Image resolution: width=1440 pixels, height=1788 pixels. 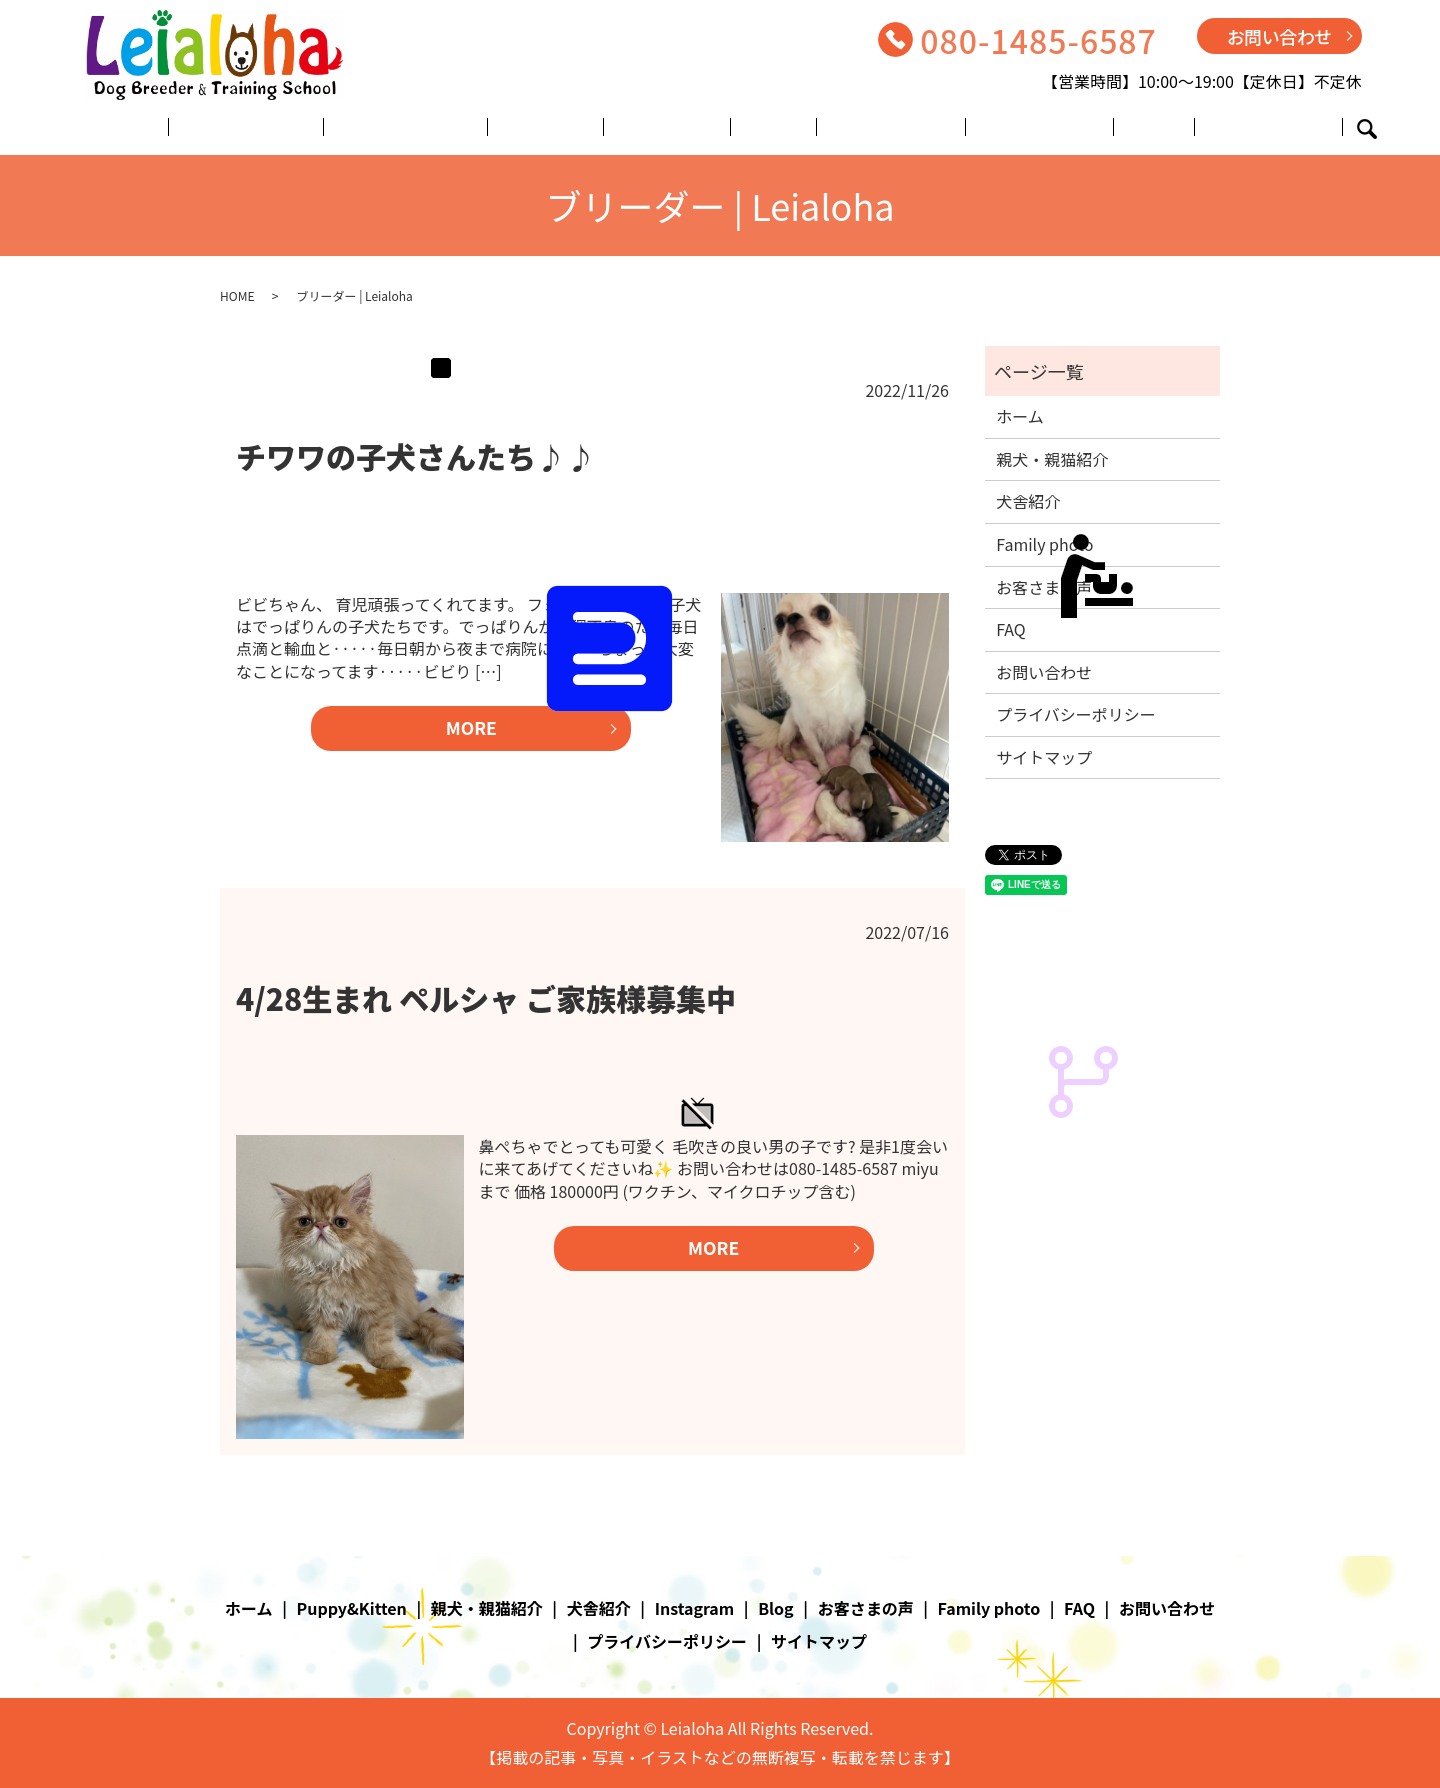 What do you see at coordinates (441, 368) in the screenshot?
I see `stop media playback` at bounding box center [441, 368].